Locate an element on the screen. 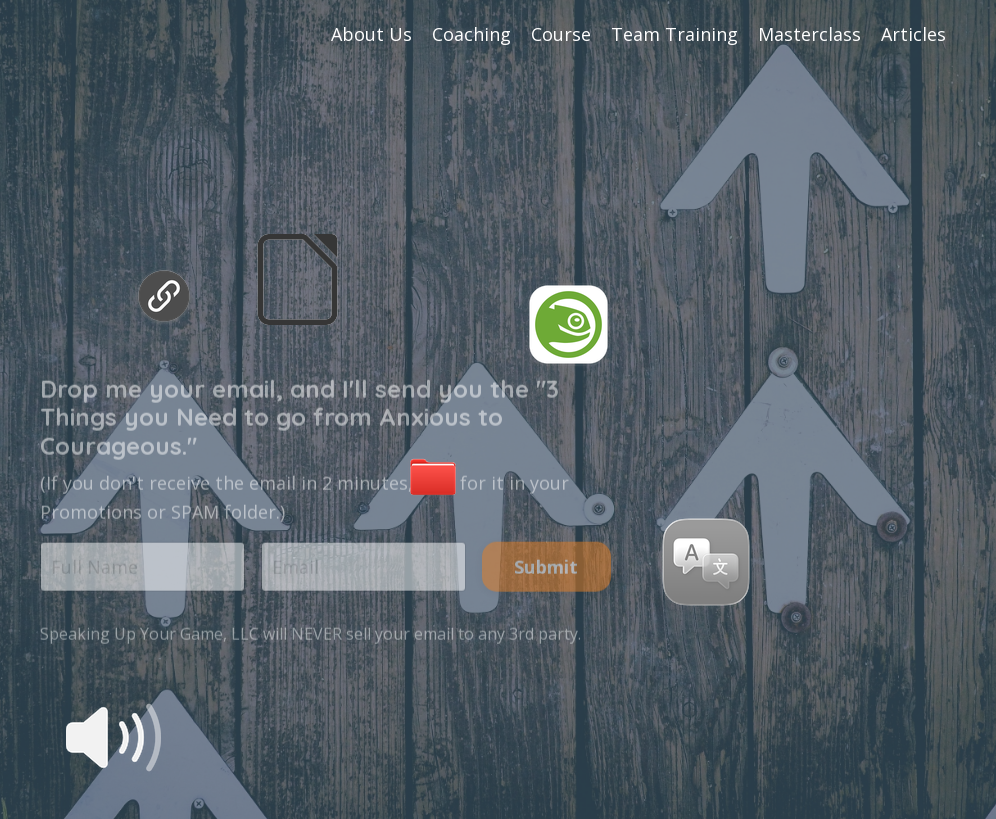 This screenshot has width=996, height=819. open the translate app is located at coordinates (706, 562).